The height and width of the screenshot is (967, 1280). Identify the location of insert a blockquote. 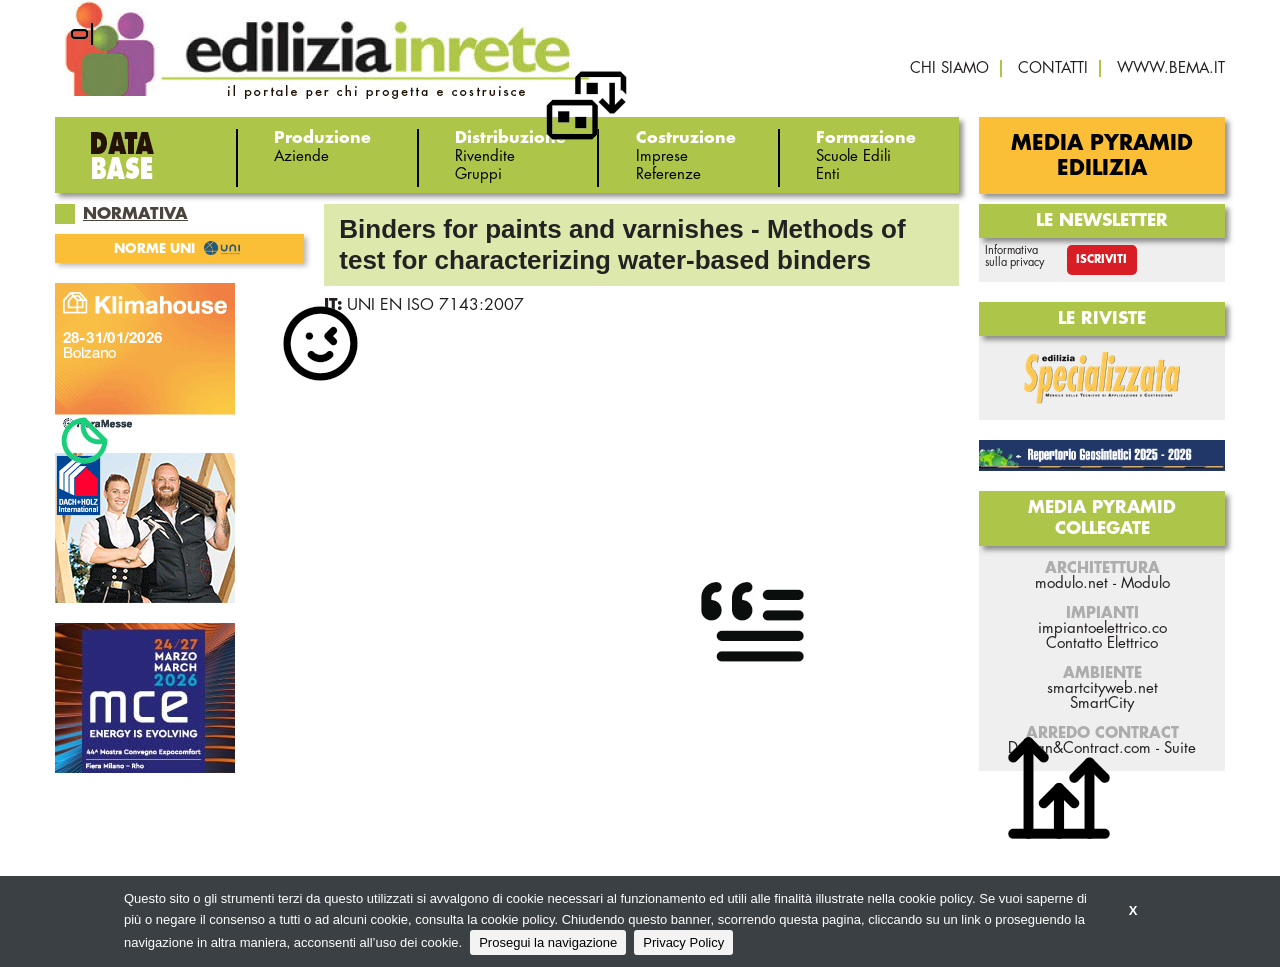
(752, 620).